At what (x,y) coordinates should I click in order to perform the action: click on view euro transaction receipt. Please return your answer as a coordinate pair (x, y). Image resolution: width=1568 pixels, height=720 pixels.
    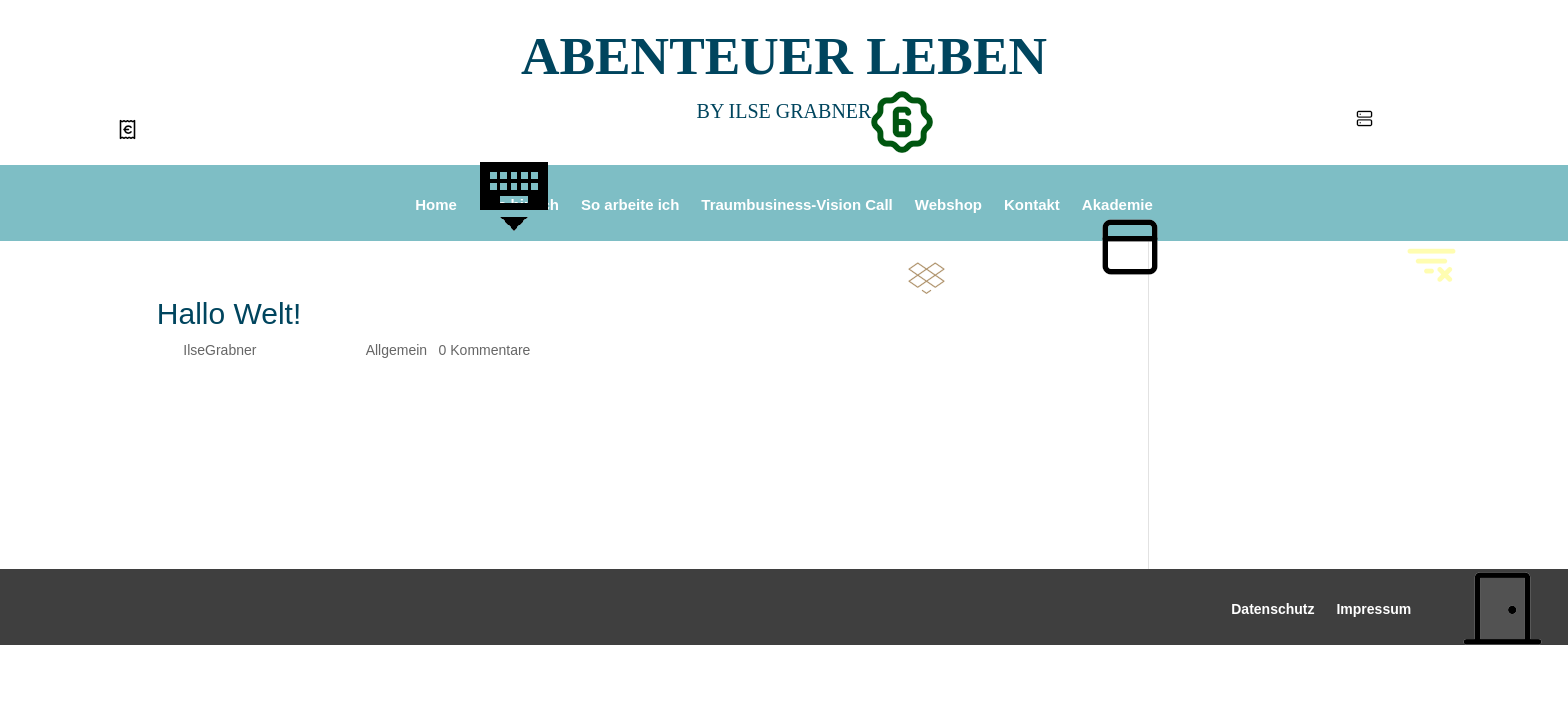
    Looking at the image, I should click on (127, 129).